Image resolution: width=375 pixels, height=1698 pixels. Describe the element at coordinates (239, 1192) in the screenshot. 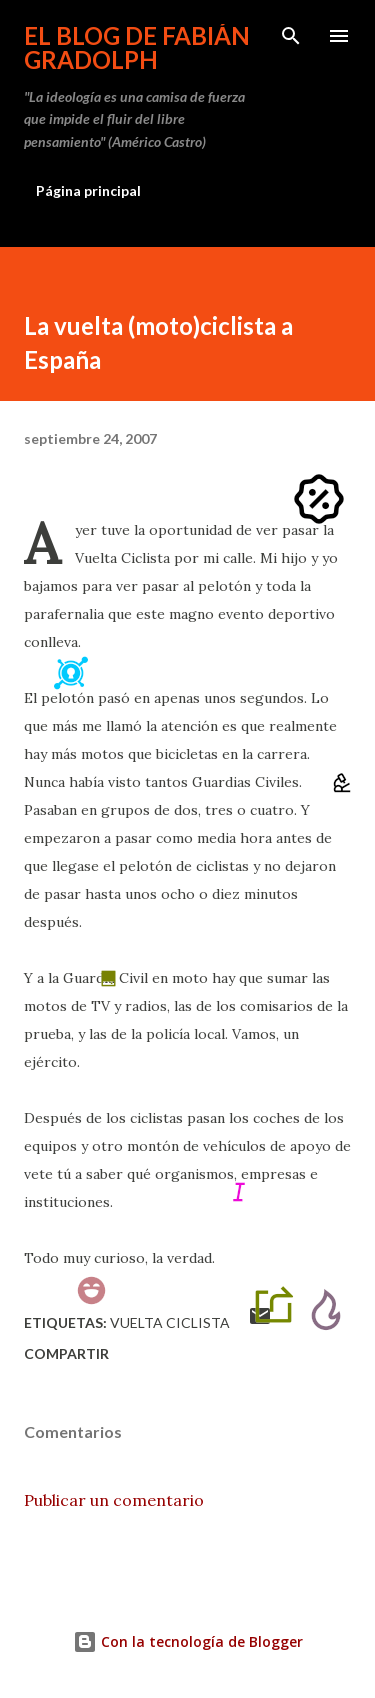

I see `apply italic formatting to selected text` at that location.